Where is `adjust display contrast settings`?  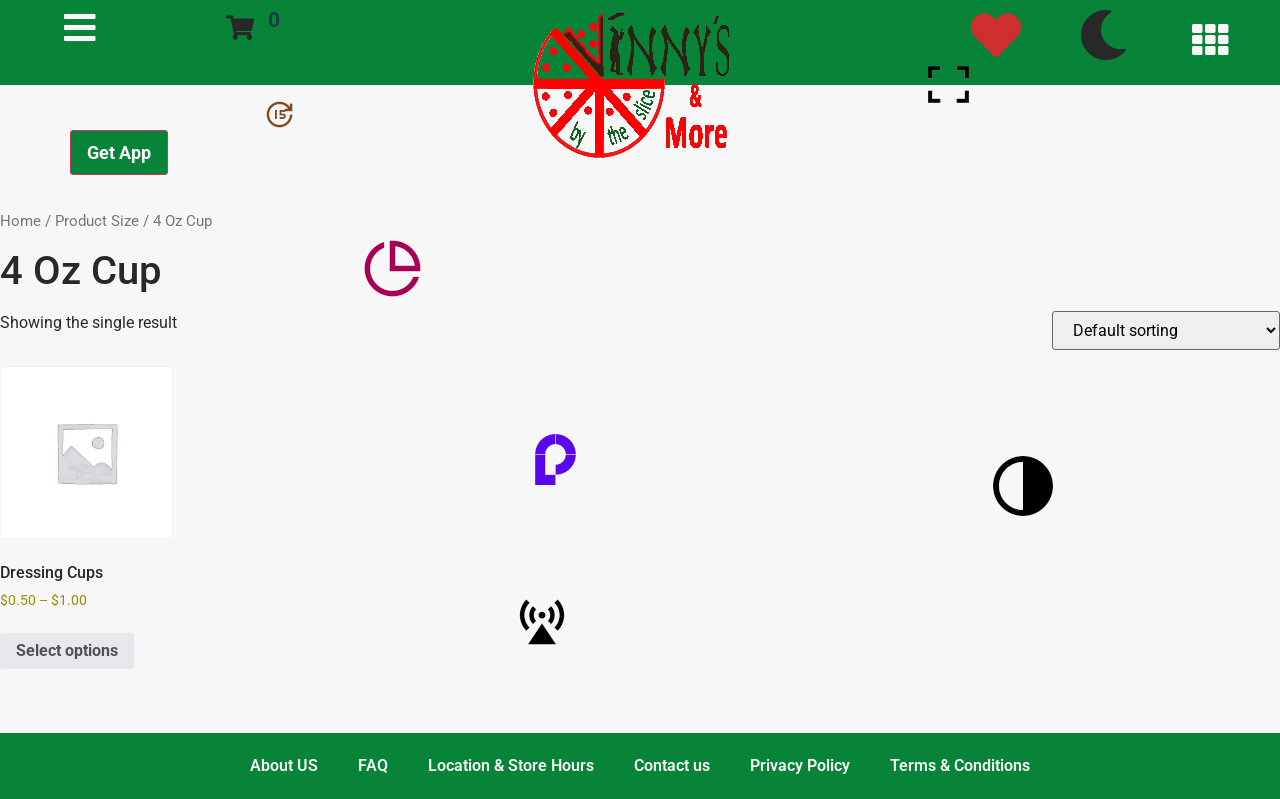 adjust display contrast settings is located at coordinates (1023, 486).